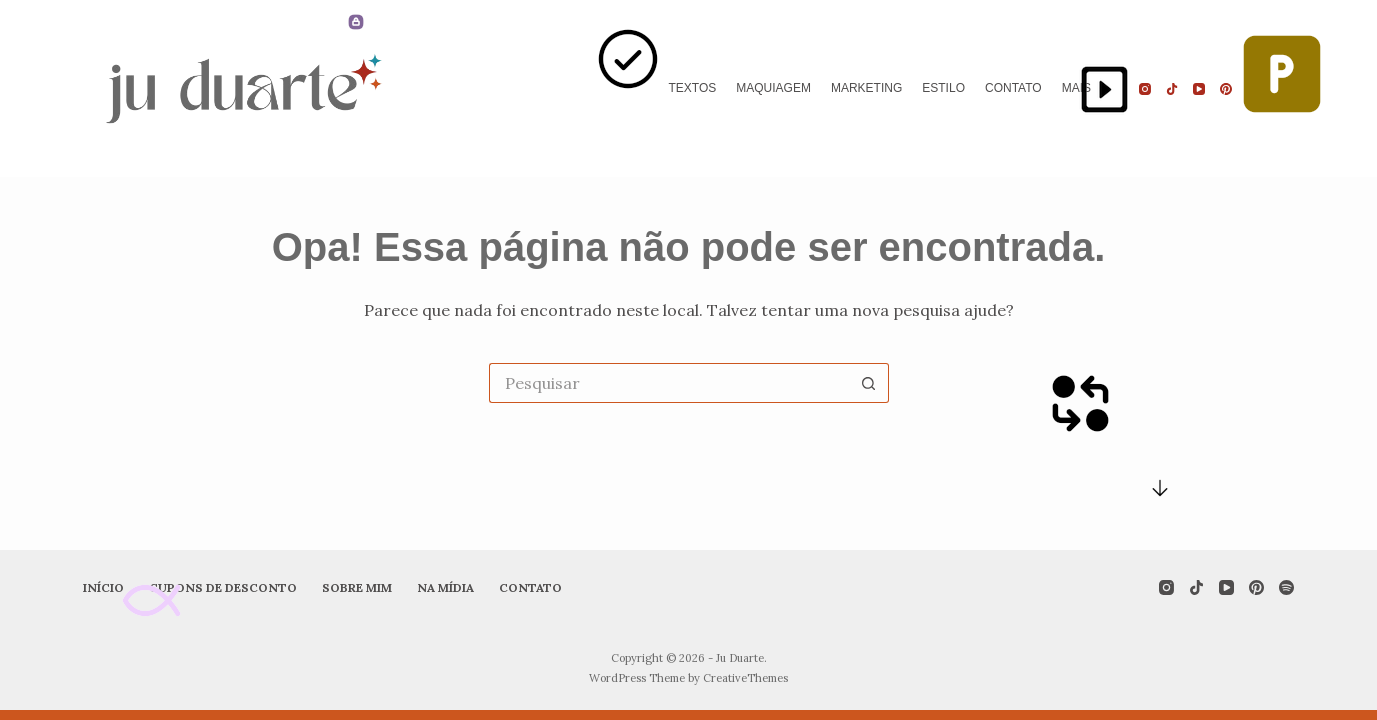 This screenshot has height=720, width=1377. I want to click on start a slideshow presentation, so click(1104, 89).